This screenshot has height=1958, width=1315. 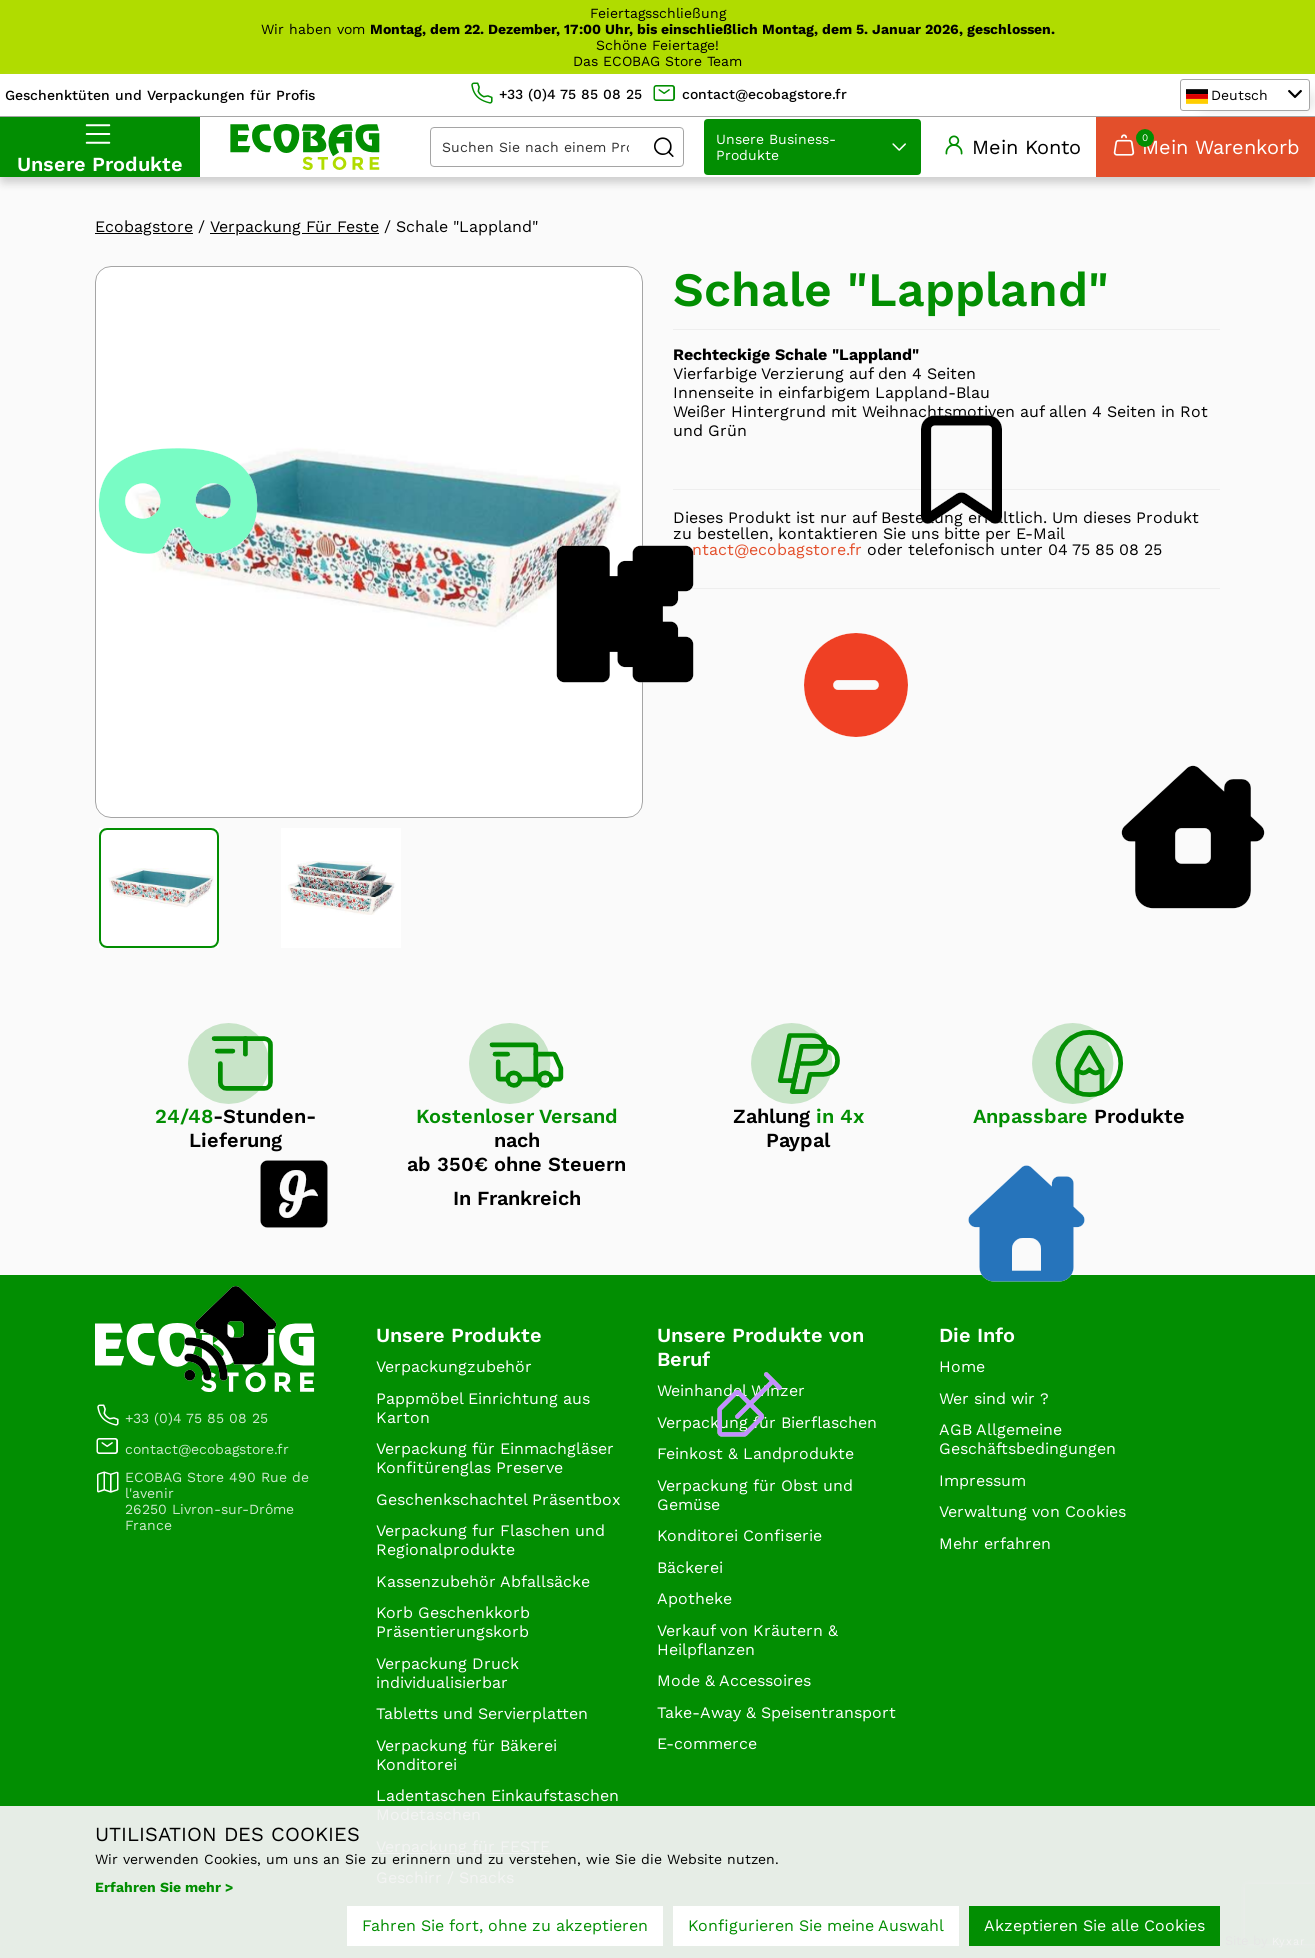 I want to click on open the Kick streaming platform, so click(x=625, y=614).